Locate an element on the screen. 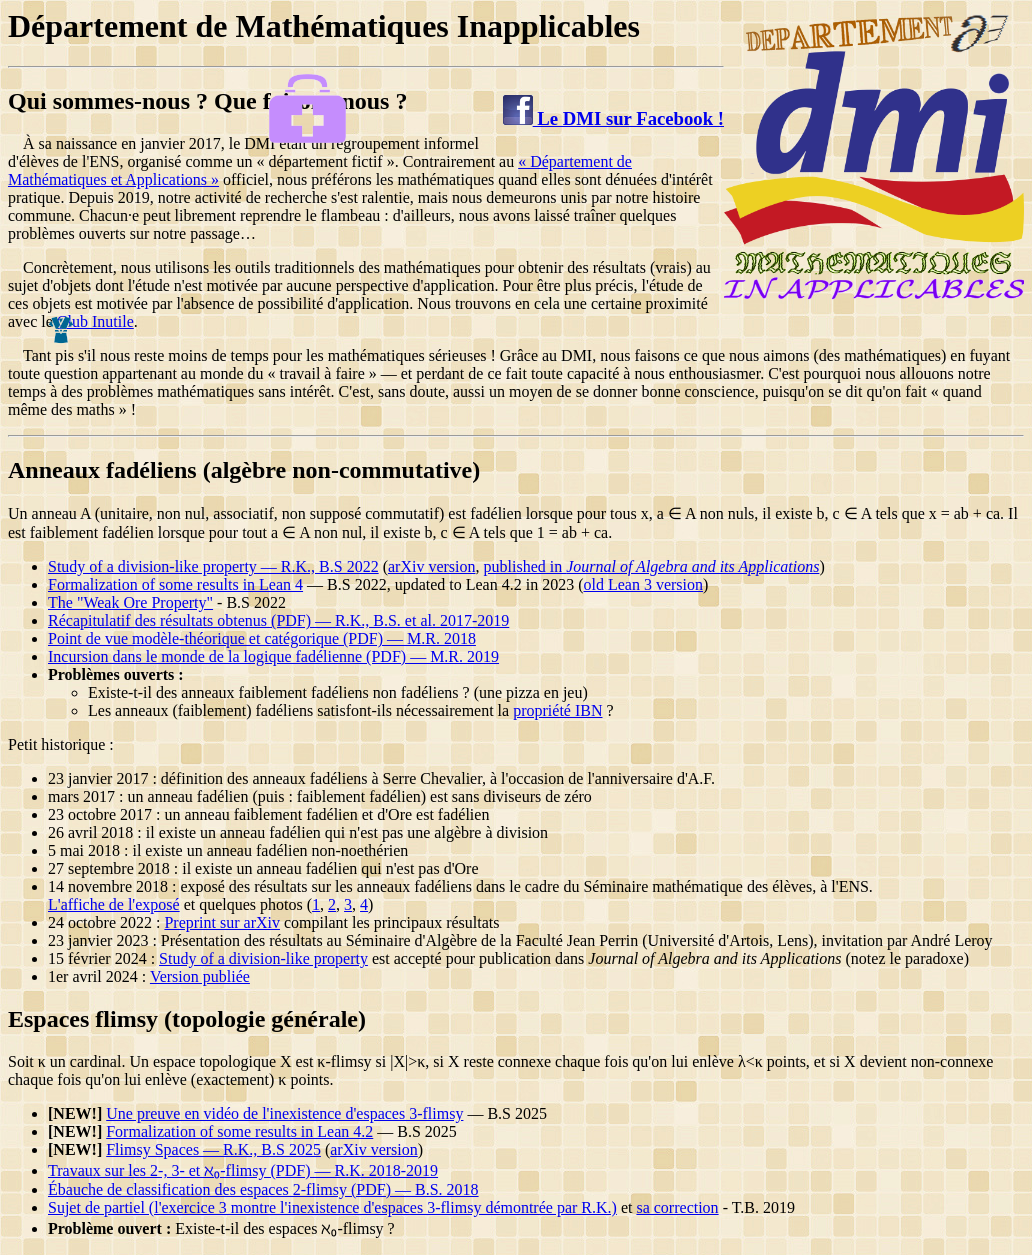 Image resolution: width=1032 pixels, height=1255 pixels. select ninja armor equipment is located at coordinates (61, 330).